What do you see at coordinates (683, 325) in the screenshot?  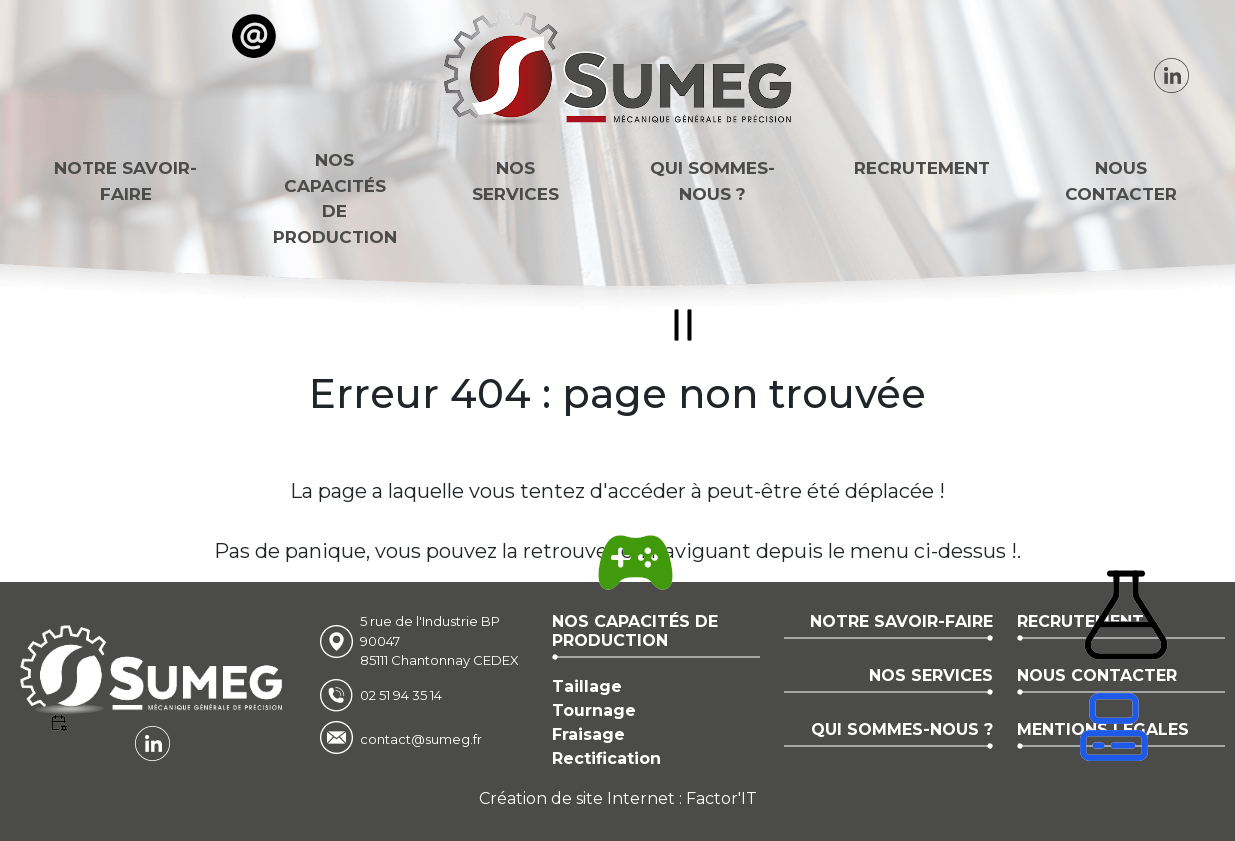 I see `pause media playback` at bounding box center [683, 325].